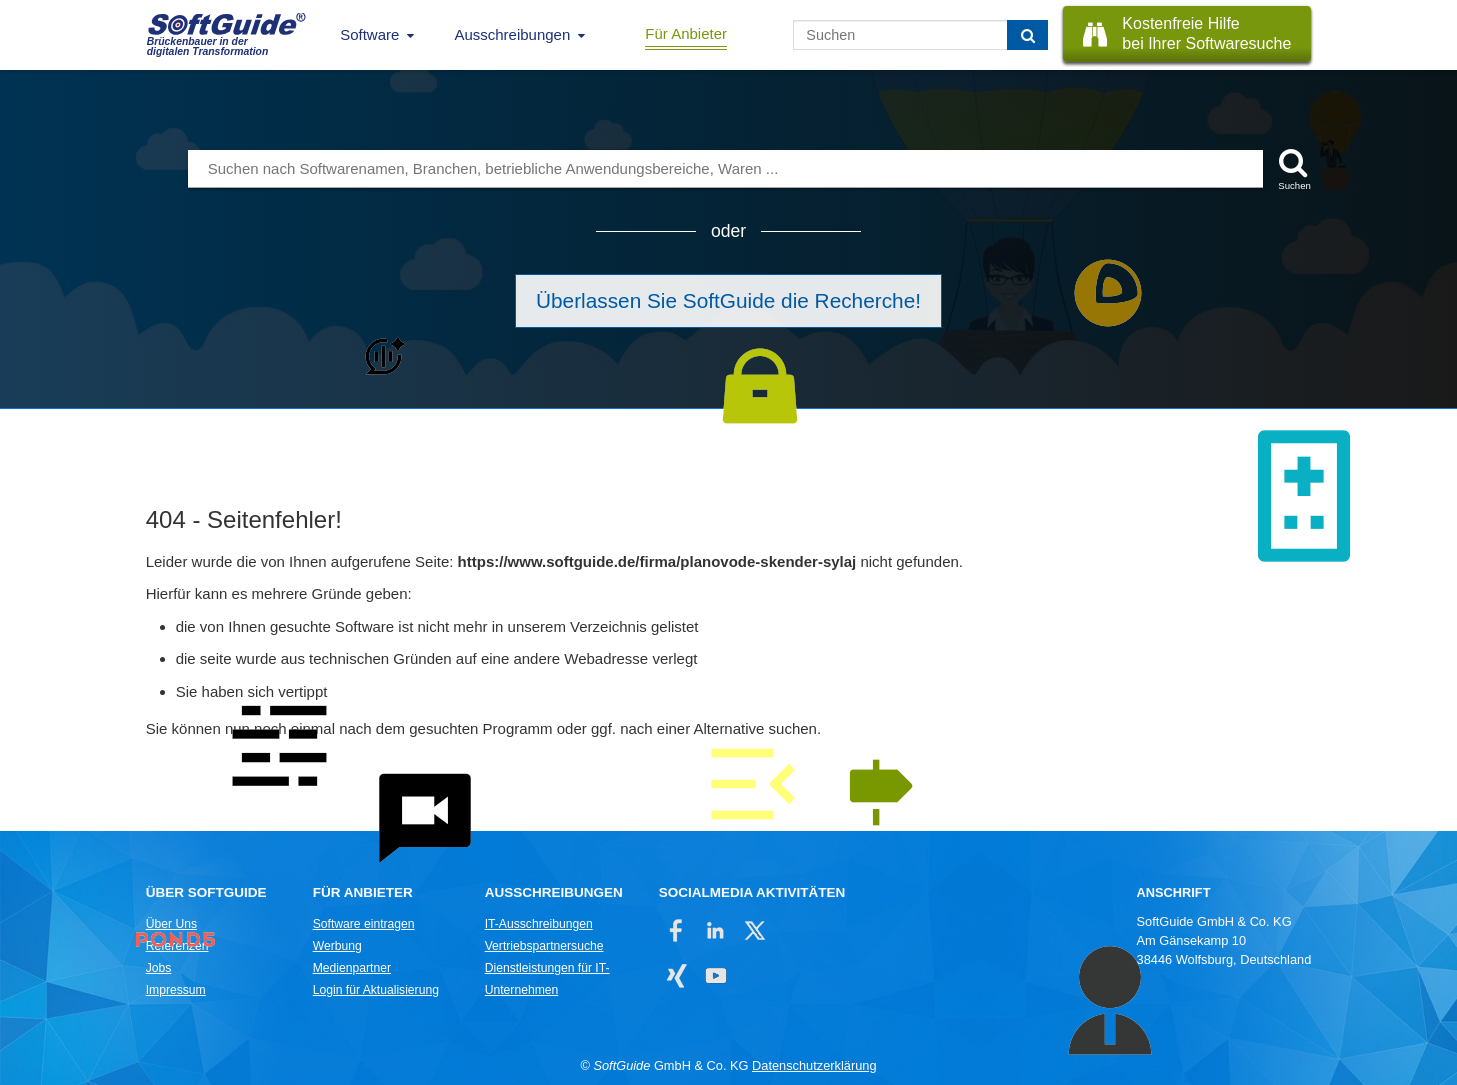  I want to click on collapse sidebar or navigation panel, so click(751, 784).